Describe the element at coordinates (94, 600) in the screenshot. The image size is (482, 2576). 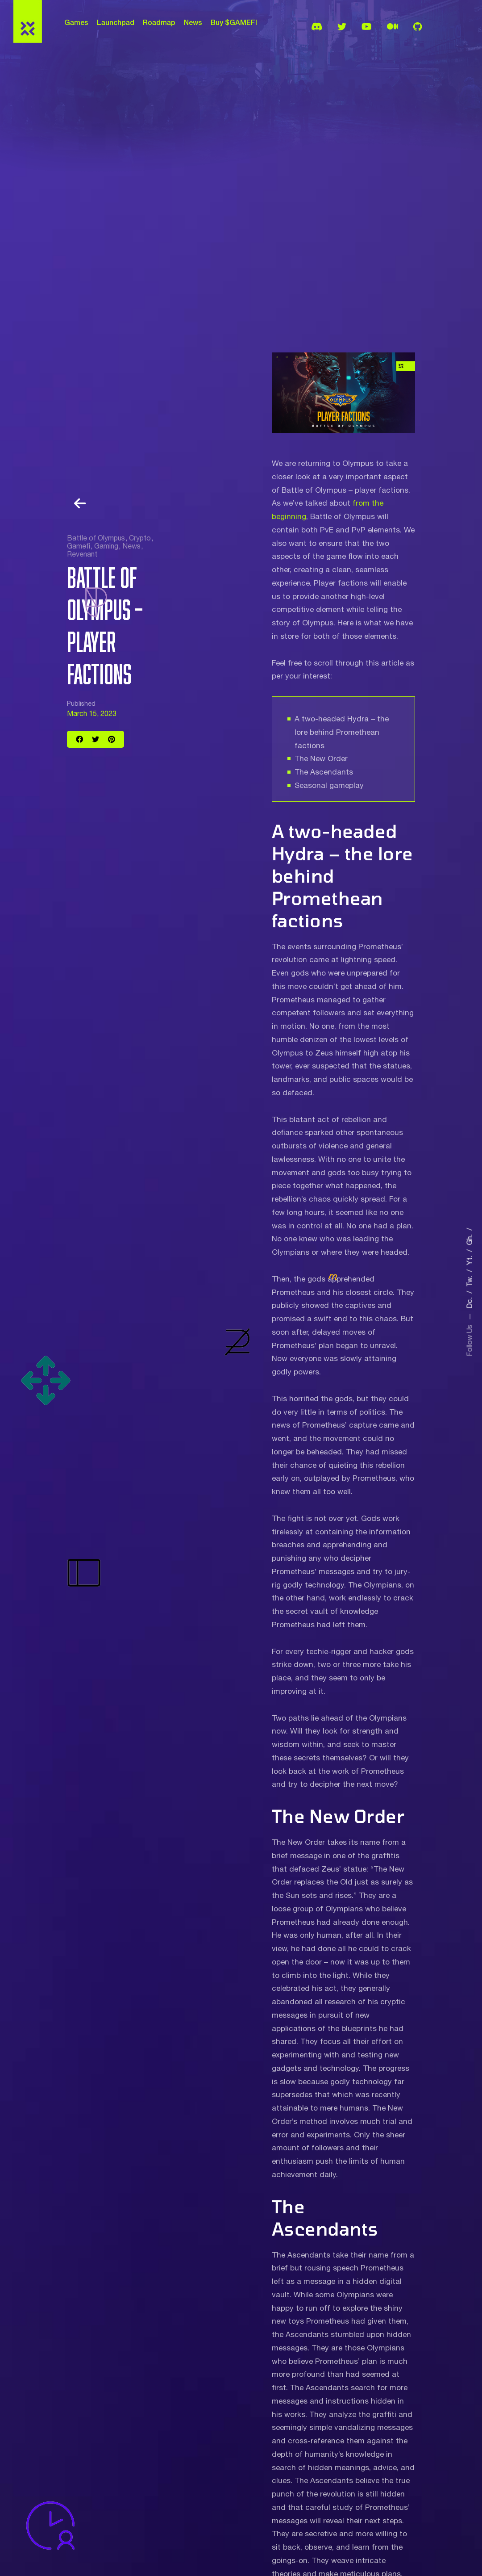
I see `phosphor icons library logo` at that location.